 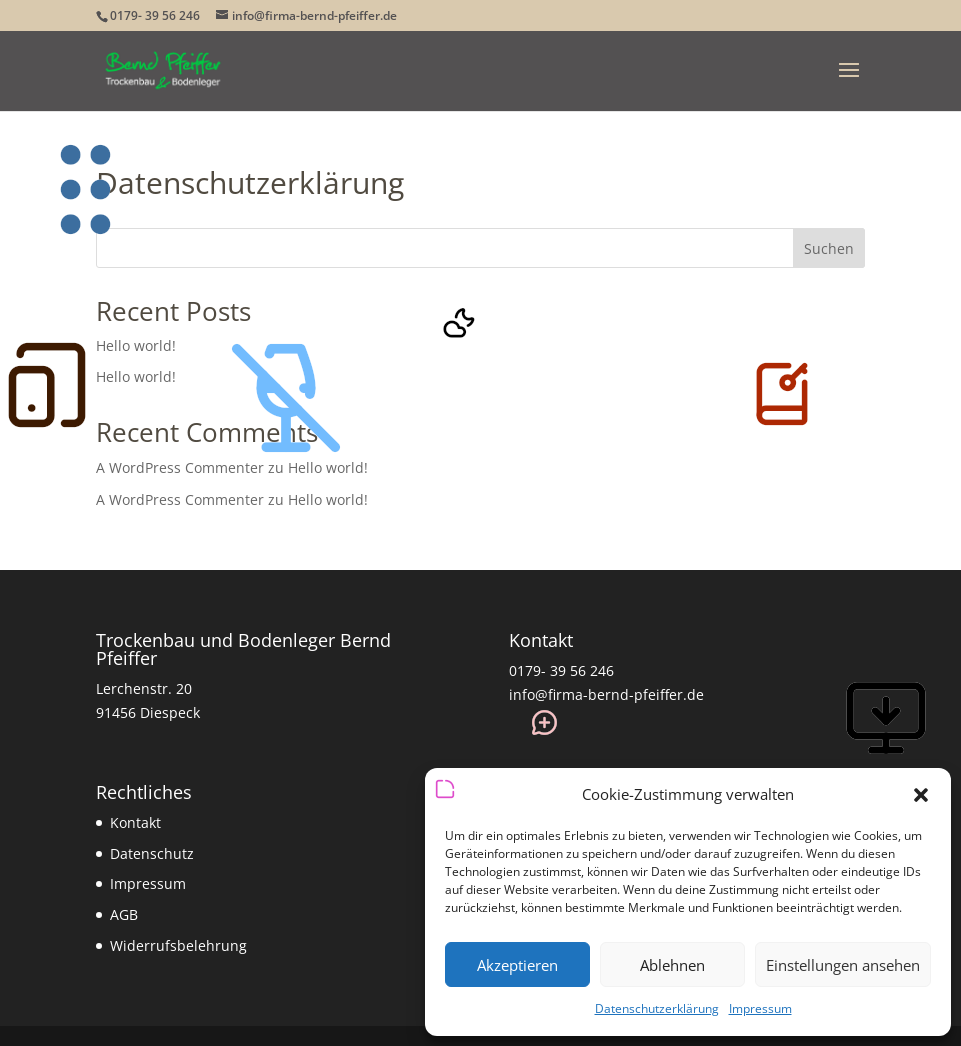 What do you see at coordinates (85, 189) in the screenshot?
I see `drag to reorder items` at bounding box center [85, 189].